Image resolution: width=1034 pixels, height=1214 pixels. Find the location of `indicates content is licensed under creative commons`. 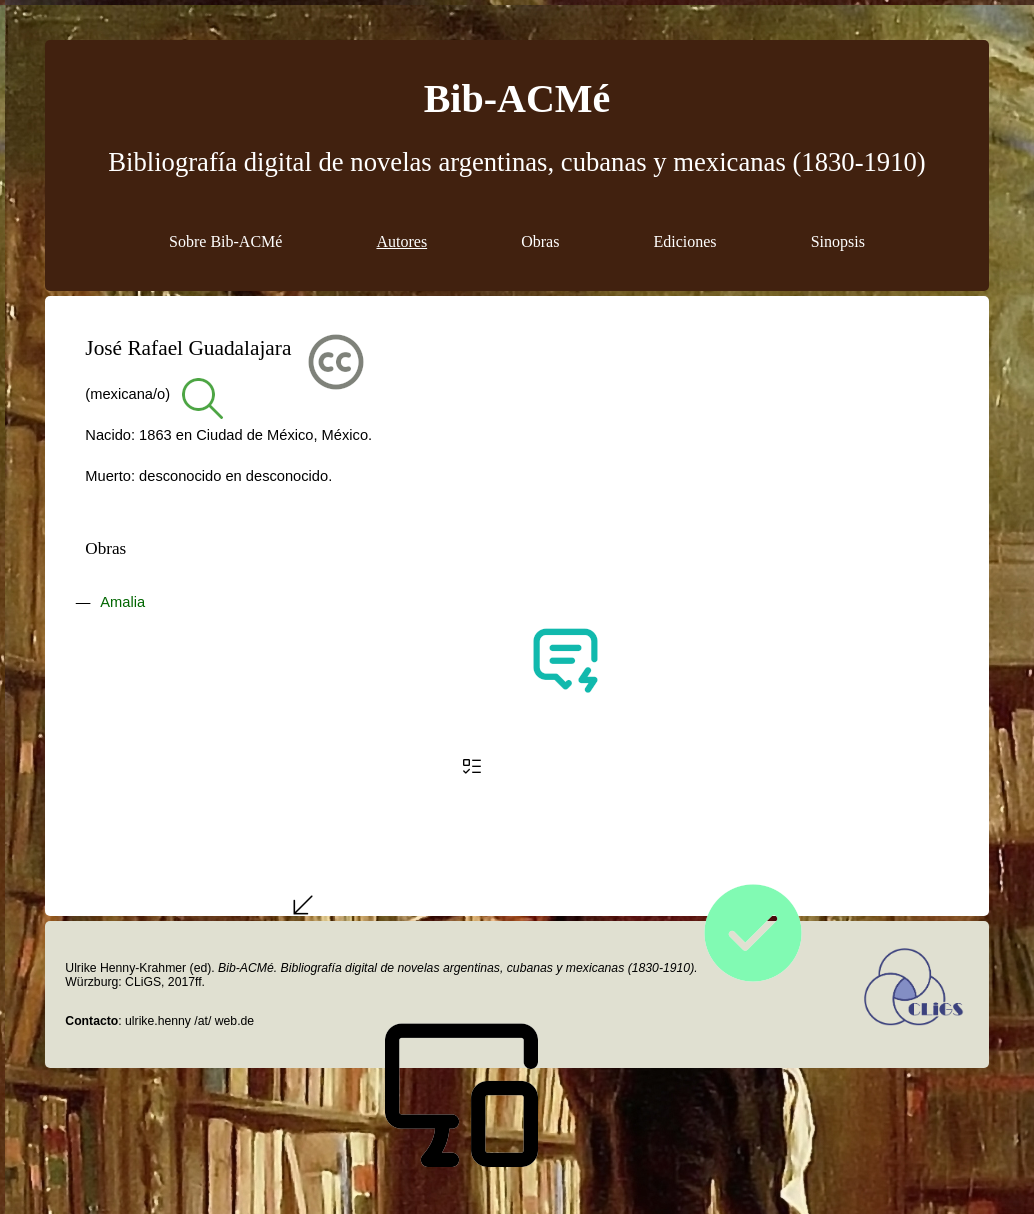

indicates content is licensed under creative commons is located at coordinates (336, 362).